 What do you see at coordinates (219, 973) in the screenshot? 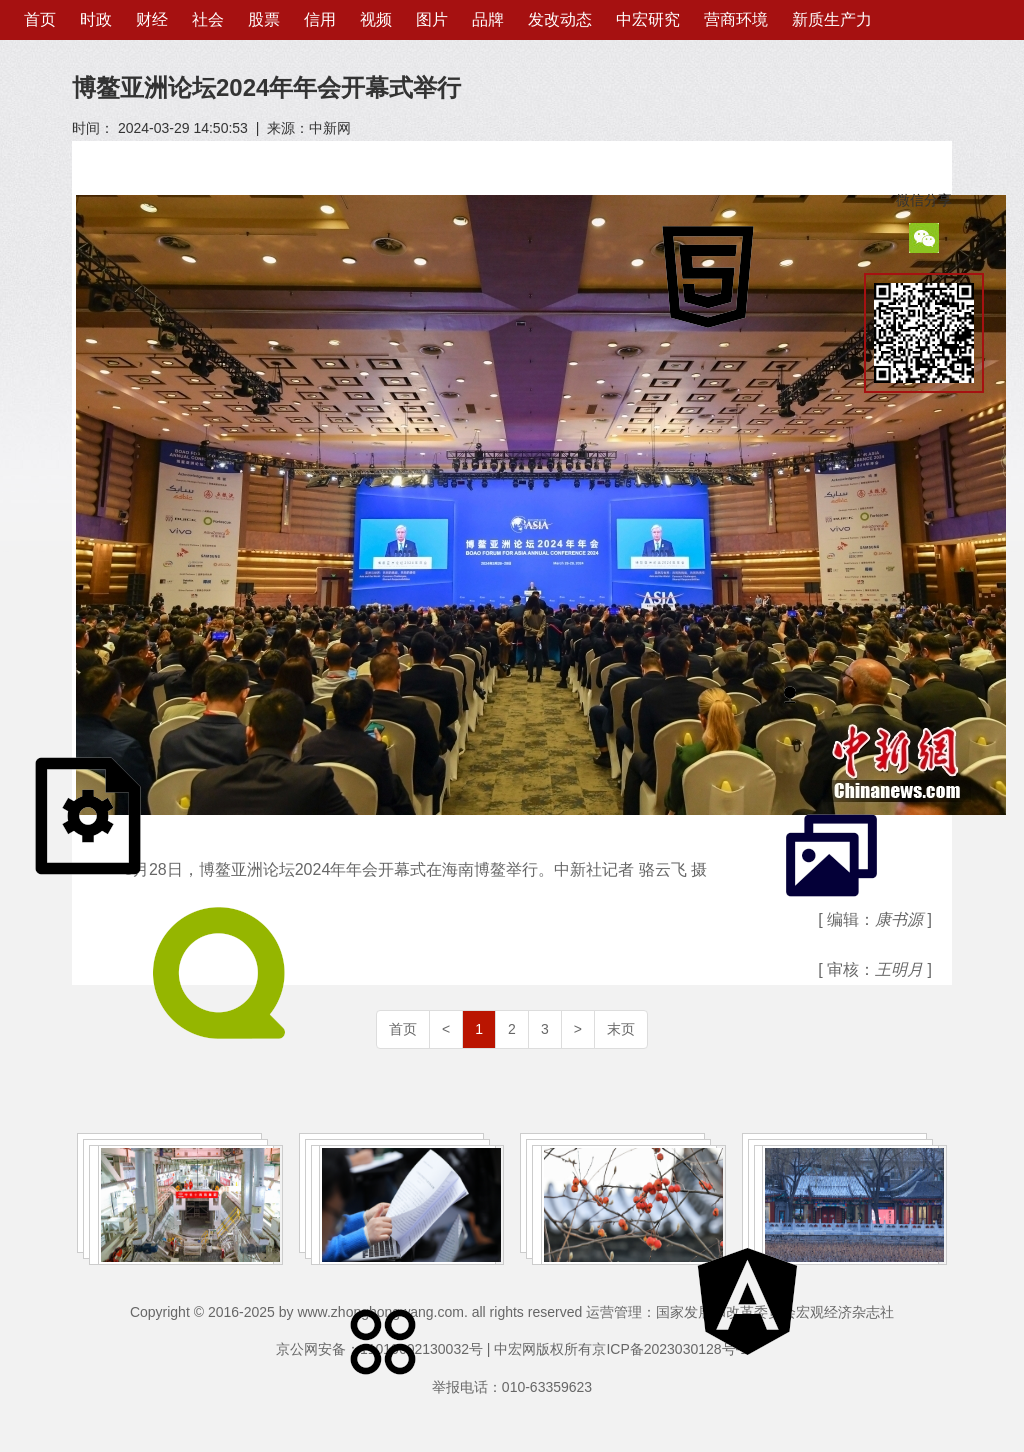
I see `open the Quora app` at bounding box center [219, 973].